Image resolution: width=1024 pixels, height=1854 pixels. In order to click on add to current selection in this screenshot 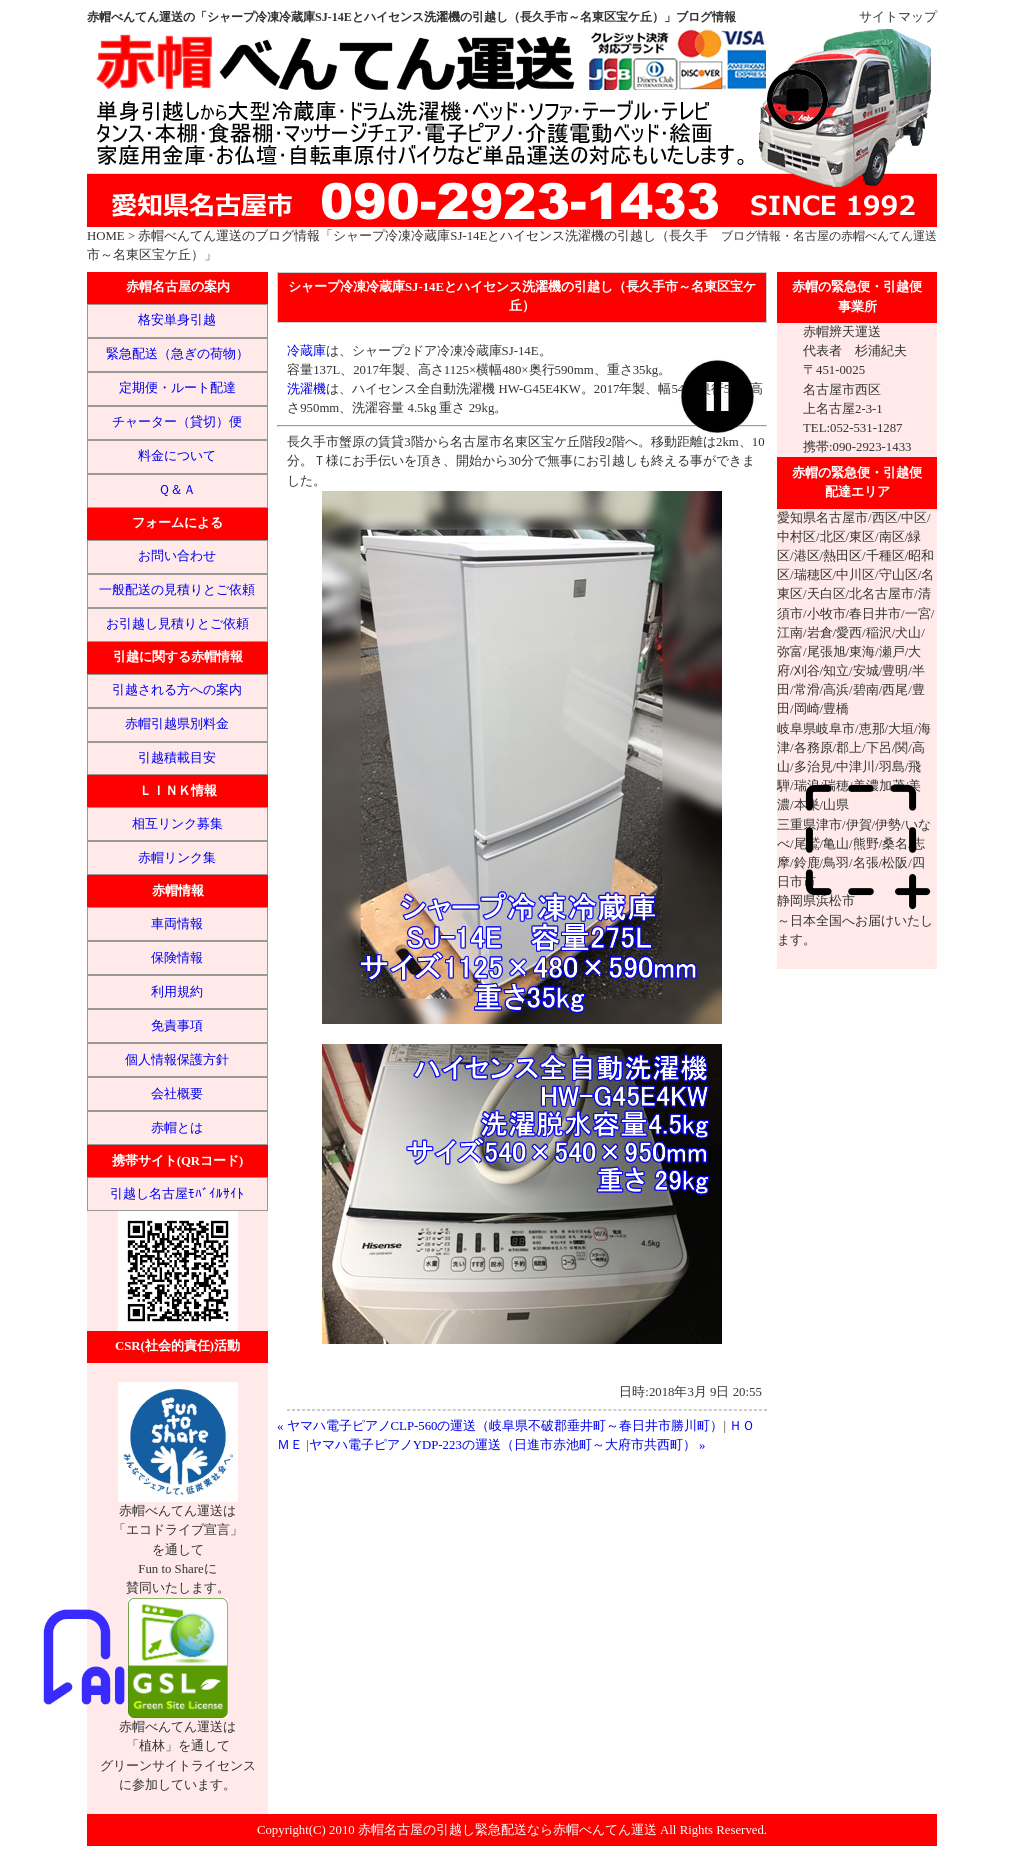, I will do `click(861, 840)`.